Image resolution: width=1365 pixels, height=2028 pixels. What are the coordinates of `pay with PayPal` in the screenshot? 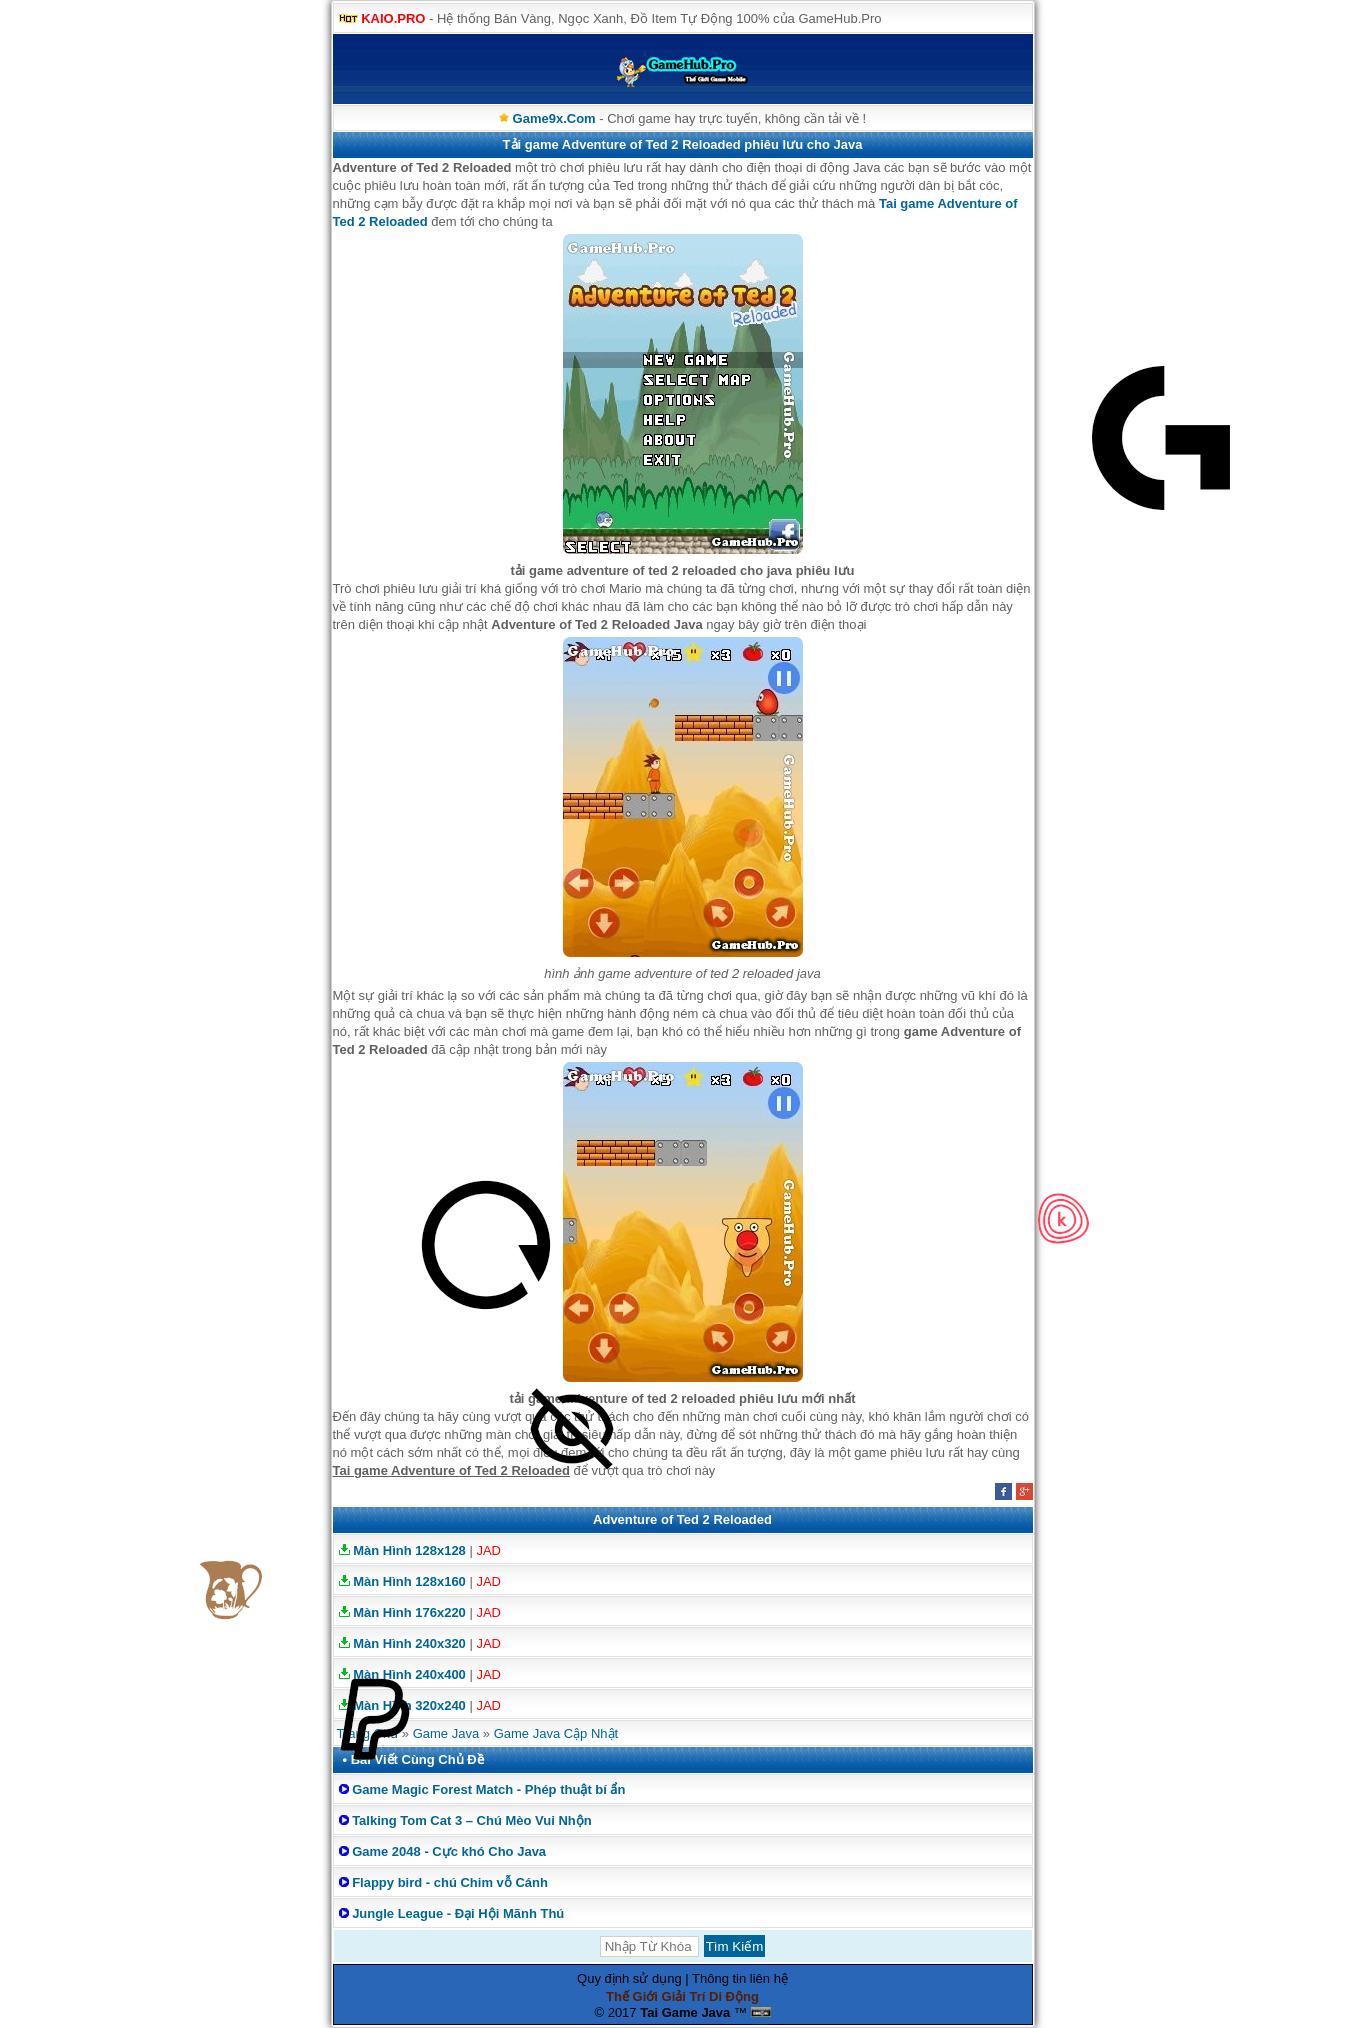 It's located at (376, 1718).